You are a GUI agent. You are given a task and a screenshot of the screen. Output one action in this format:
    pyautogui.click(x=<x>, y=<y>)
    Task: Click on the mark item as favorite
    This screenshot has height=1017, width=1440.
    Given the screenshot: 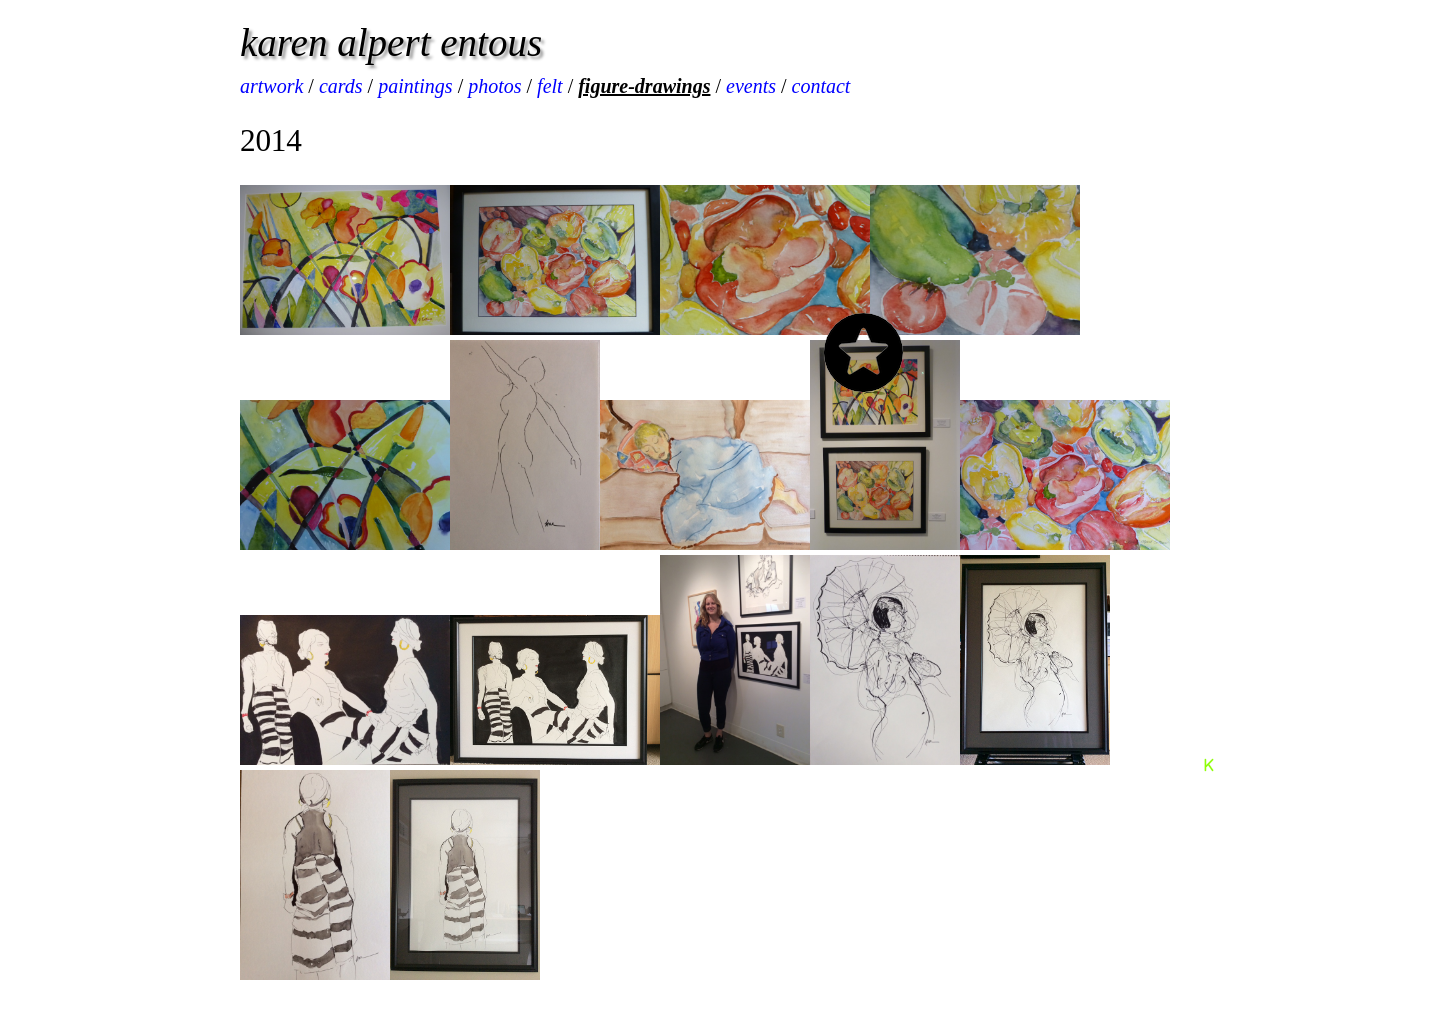 What is the action you would take?
    pyautogui.click(x=863, y=352)
    